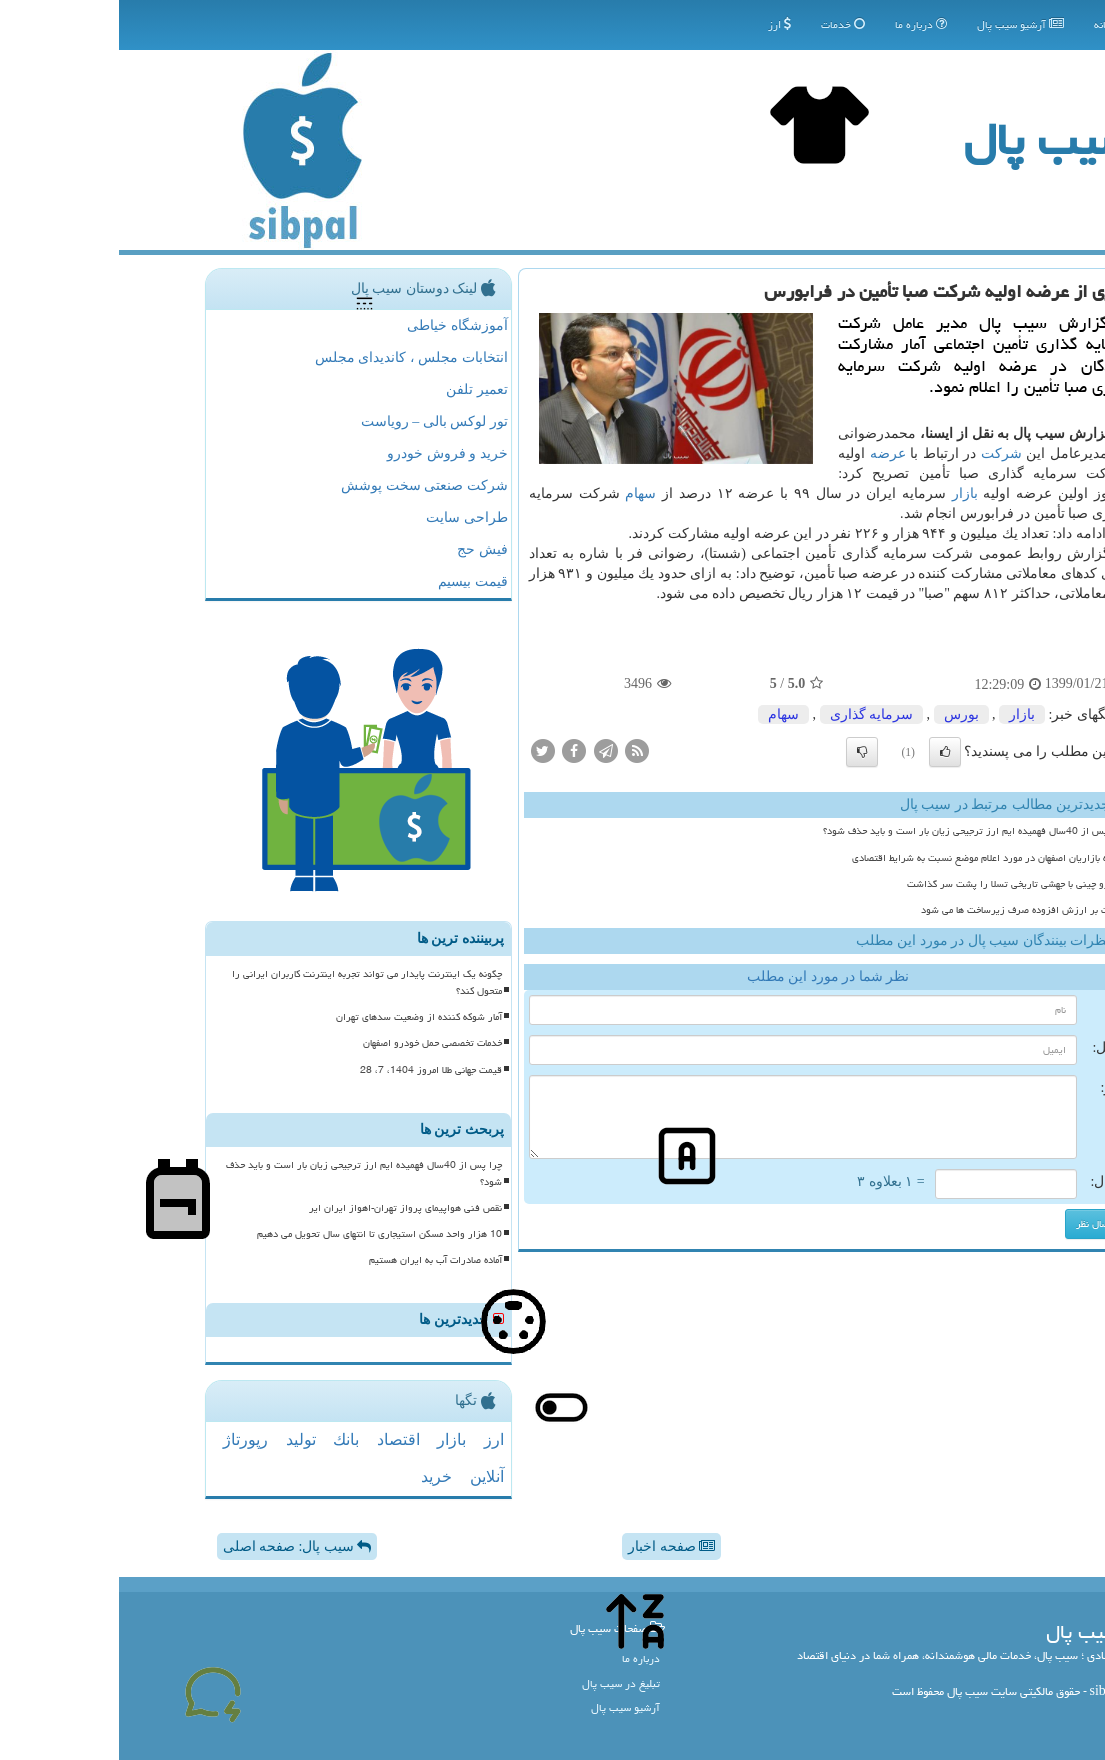 This screenshot has width=1105, height=1760. I want to click on toggle switch in off position, so click(561, 1407).